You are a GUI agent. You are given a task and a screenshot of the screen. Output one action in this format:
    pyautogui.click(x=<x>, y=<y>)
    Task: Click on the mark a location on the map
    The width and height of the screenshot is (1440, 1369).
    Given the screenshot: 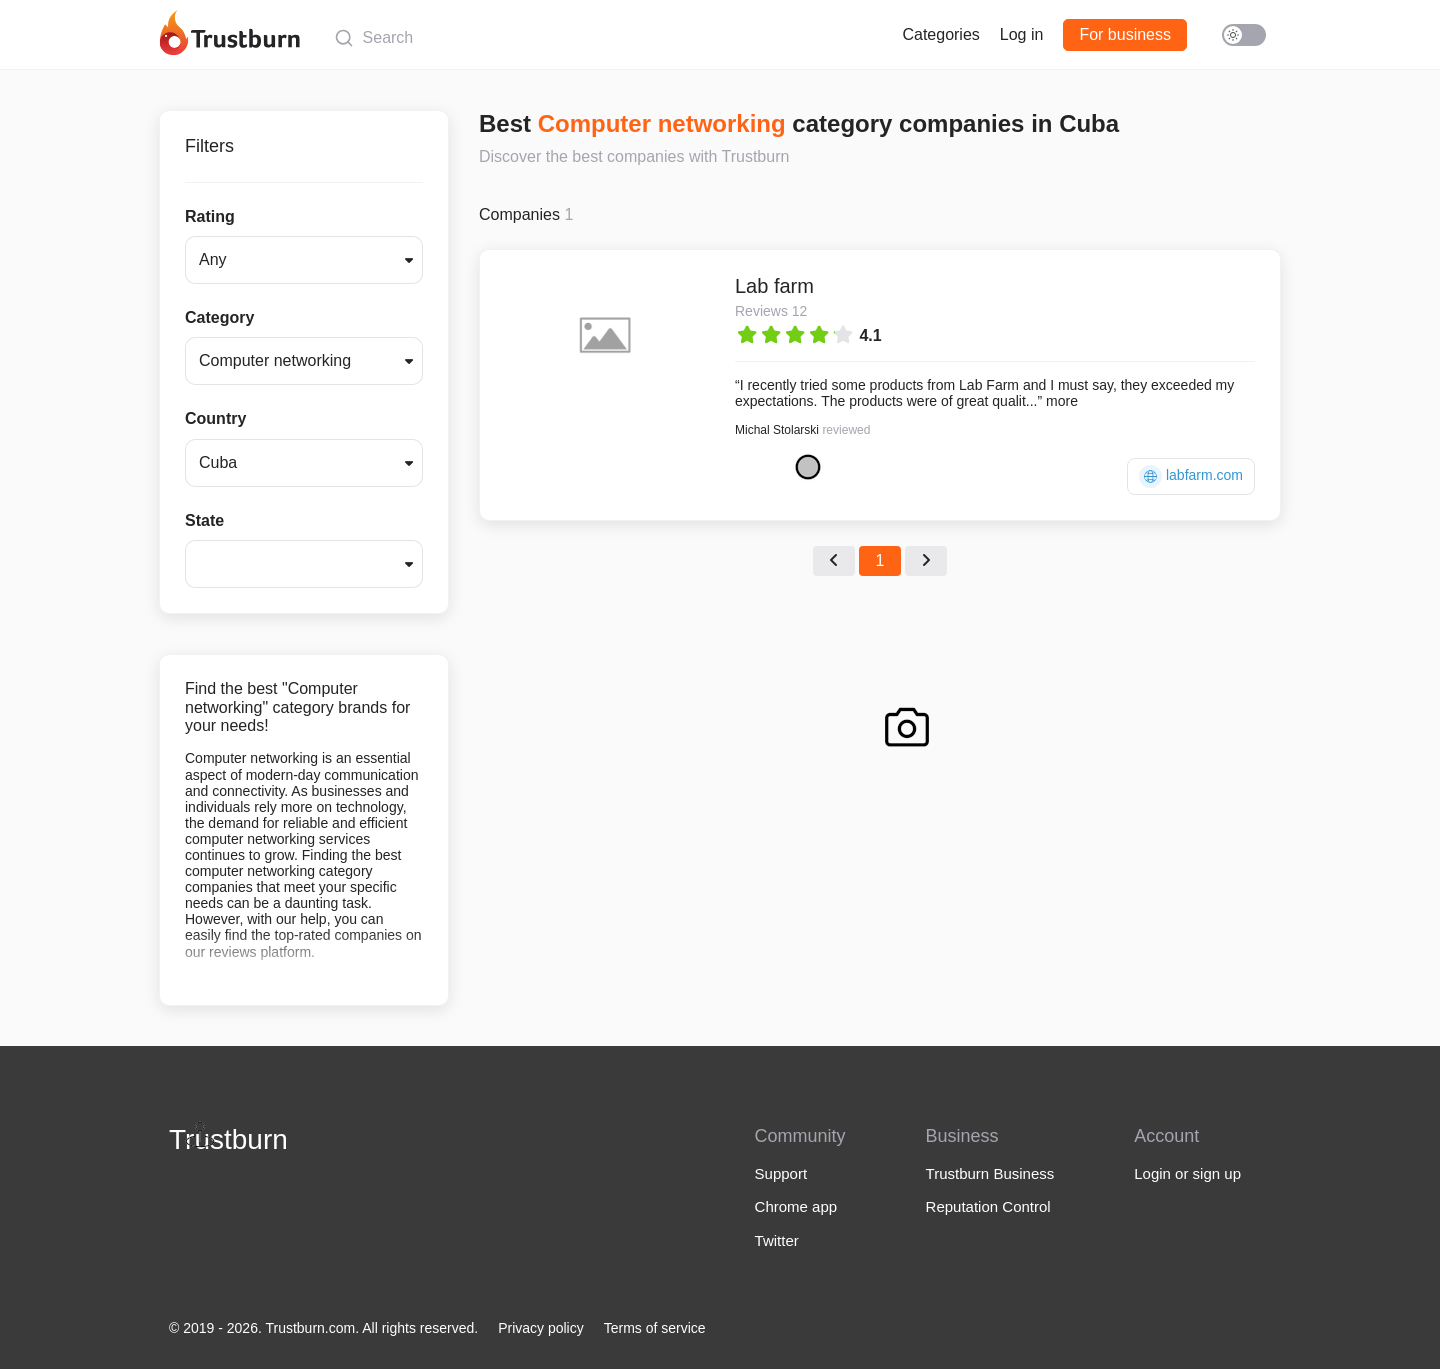 What is the action you would take?
    pyautogui.click(x=200, y=1135)
    